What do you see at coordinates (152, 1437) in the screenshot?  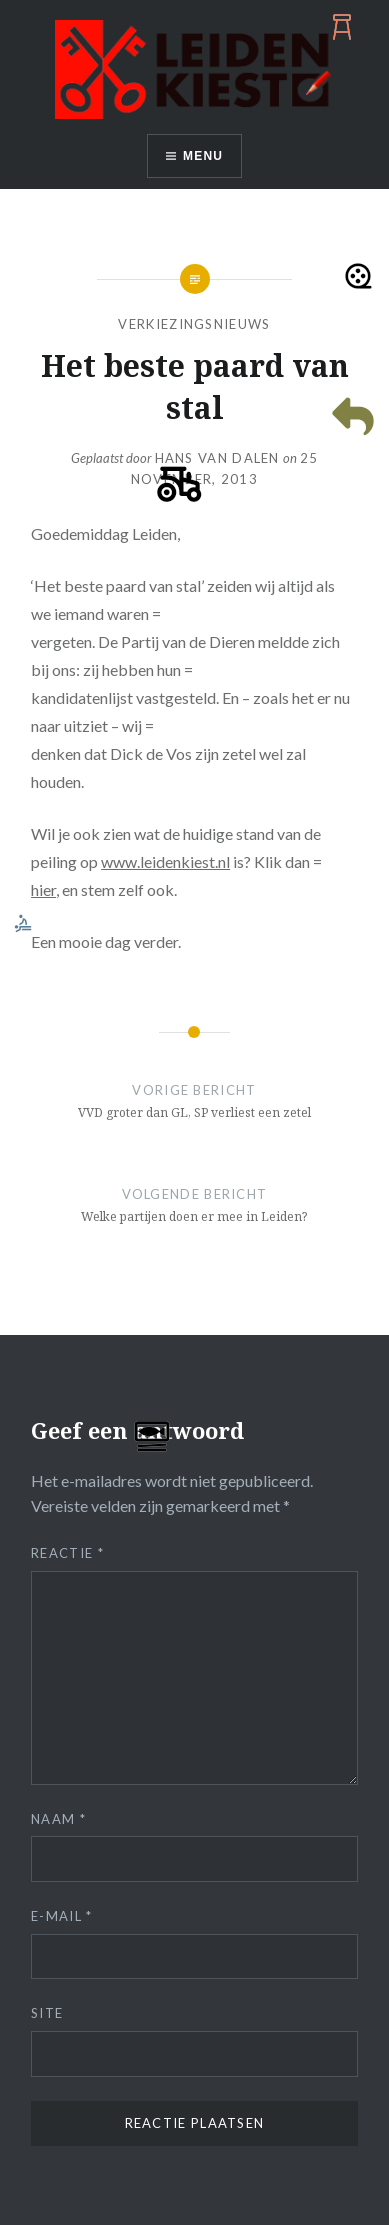 I see `view set meal or combo options` at bounding box center [152, 1437].